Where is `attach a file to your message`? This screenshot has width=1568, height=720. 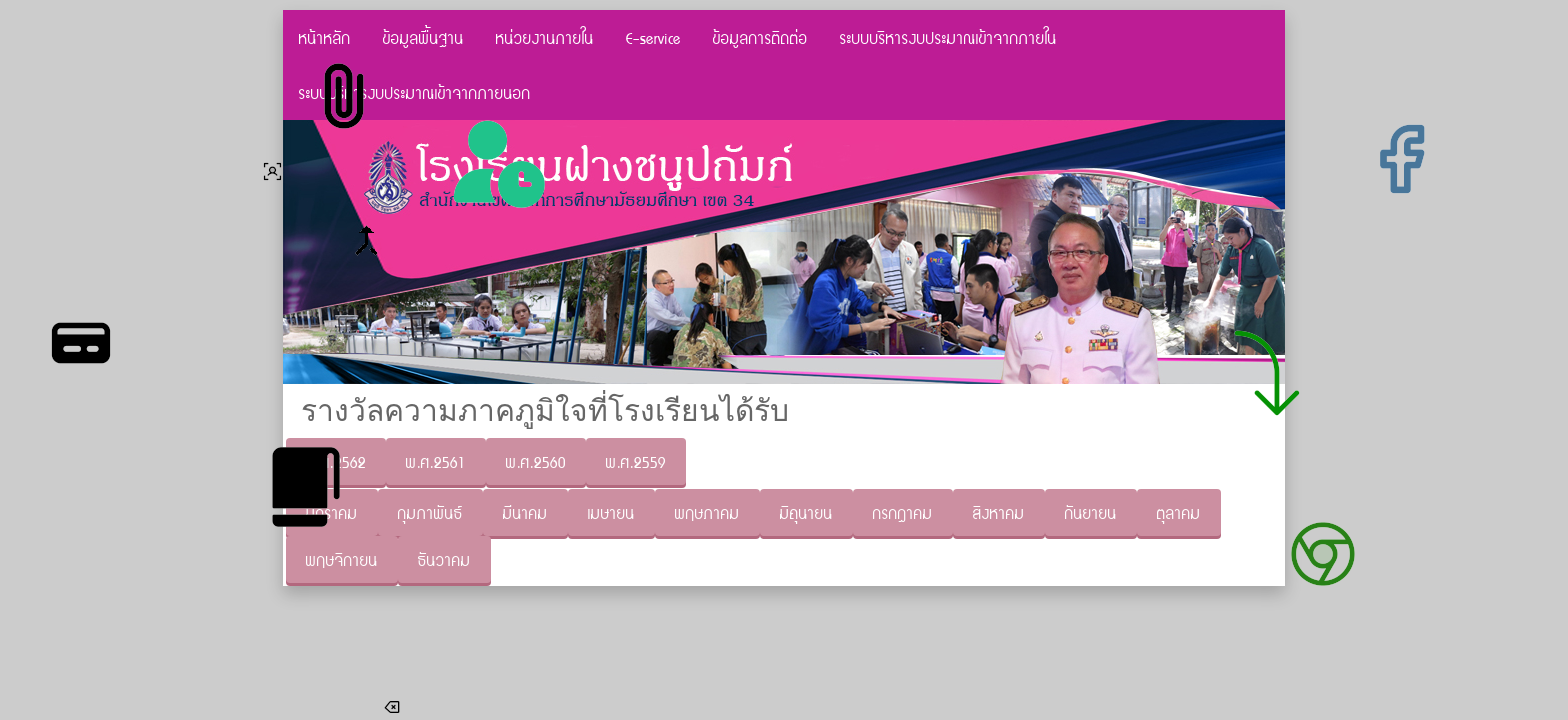 attach a file to your message is located at coordinates (344, 96).